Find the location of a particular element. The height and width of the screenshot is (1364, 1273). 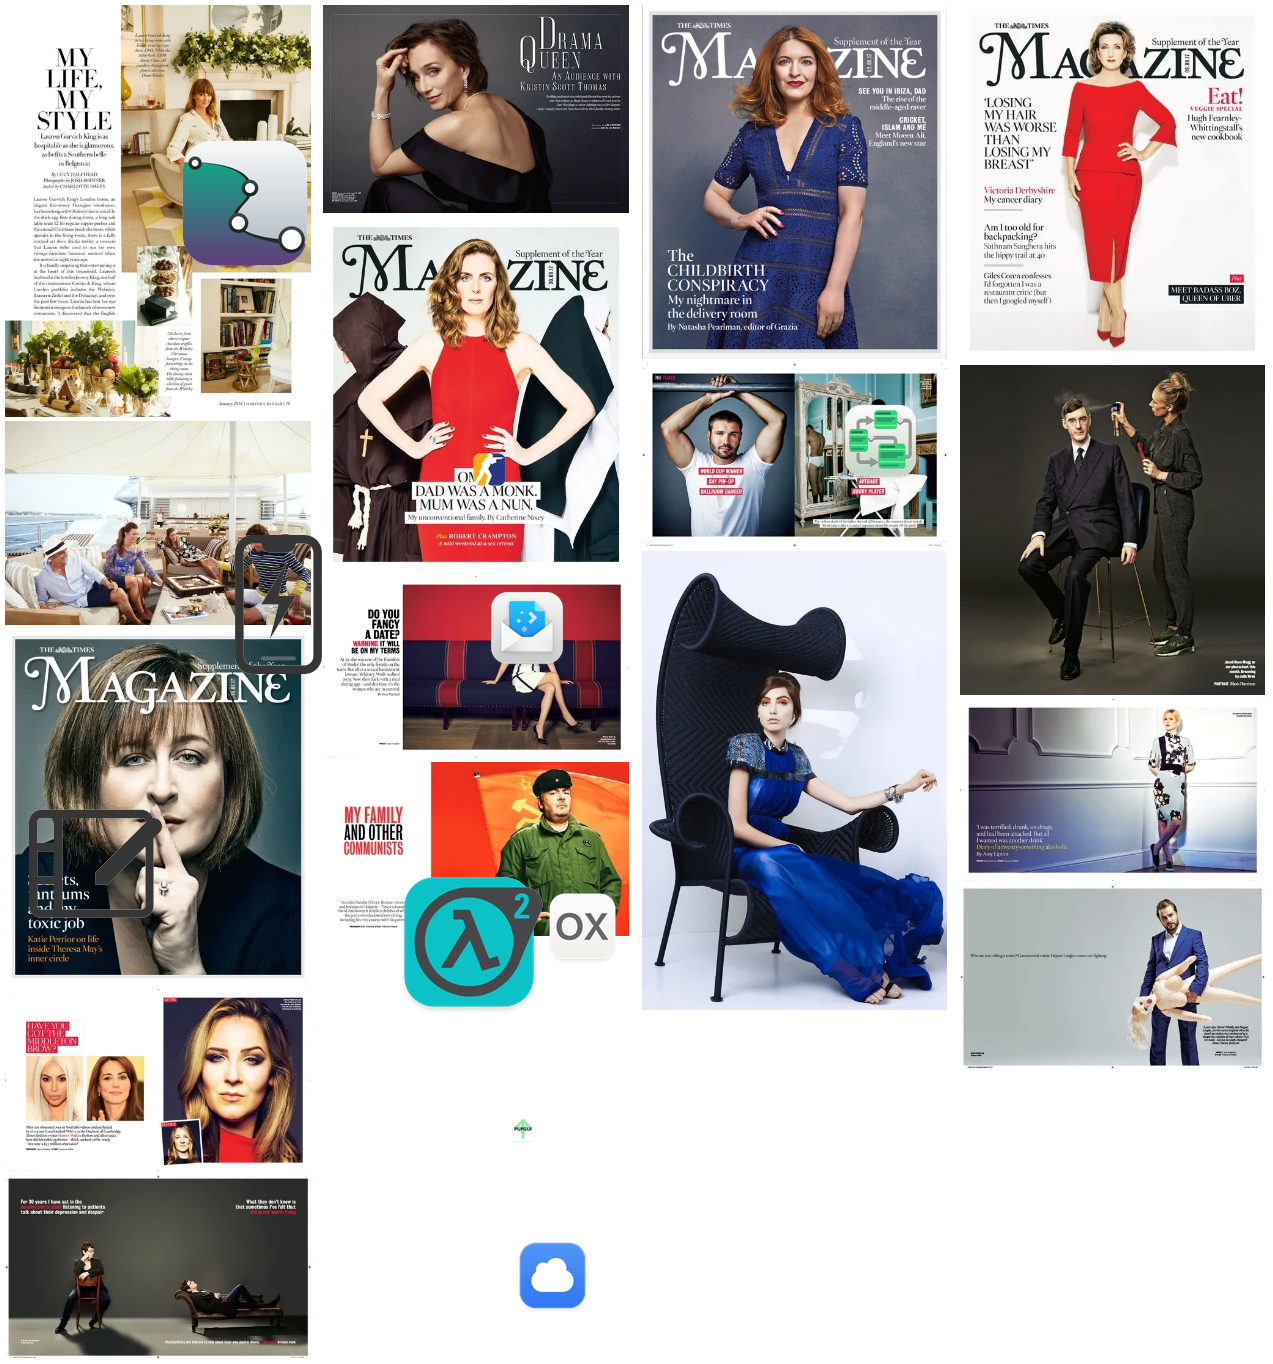

open sieve mail filter editor is located at coordinates (527, 628).